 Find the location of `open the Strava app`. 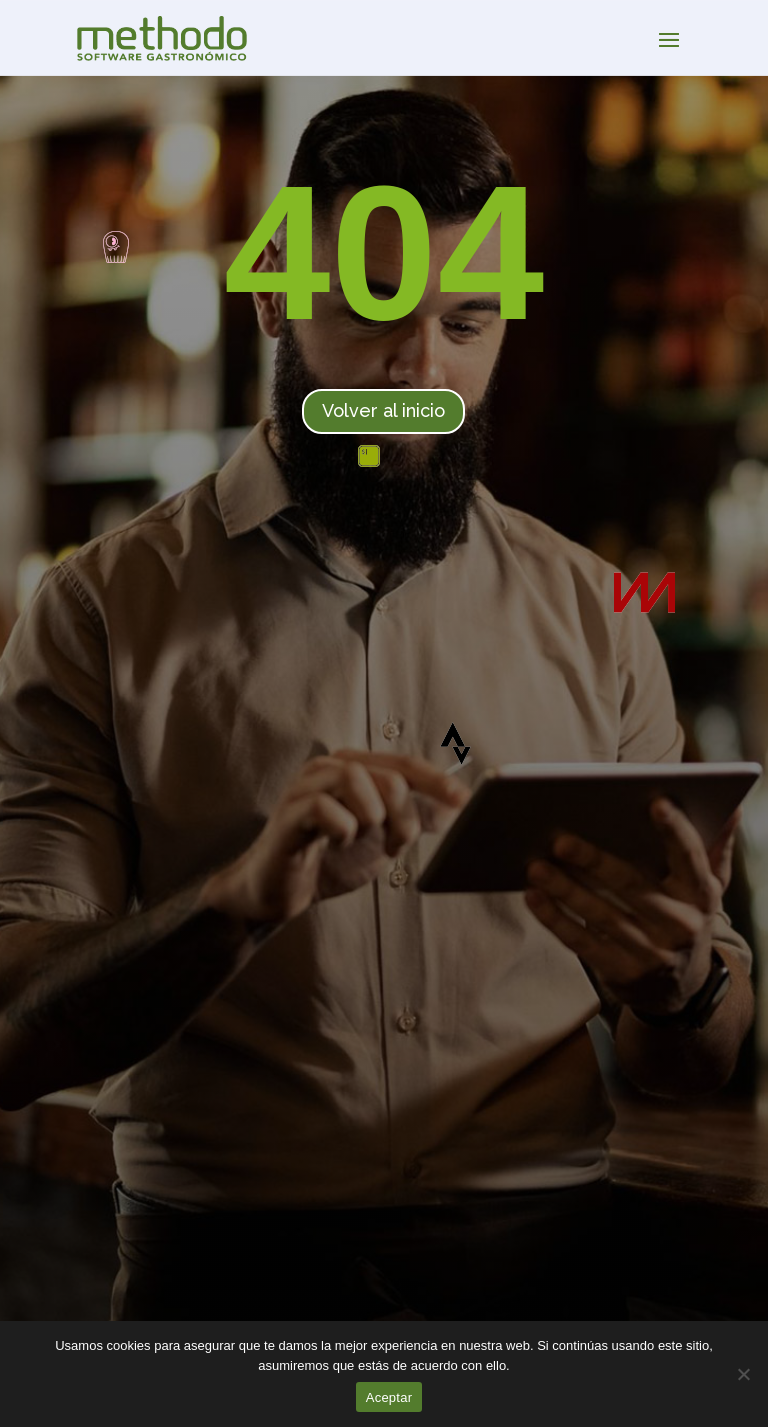

open the Strava app is located at coordinates (455, 743).